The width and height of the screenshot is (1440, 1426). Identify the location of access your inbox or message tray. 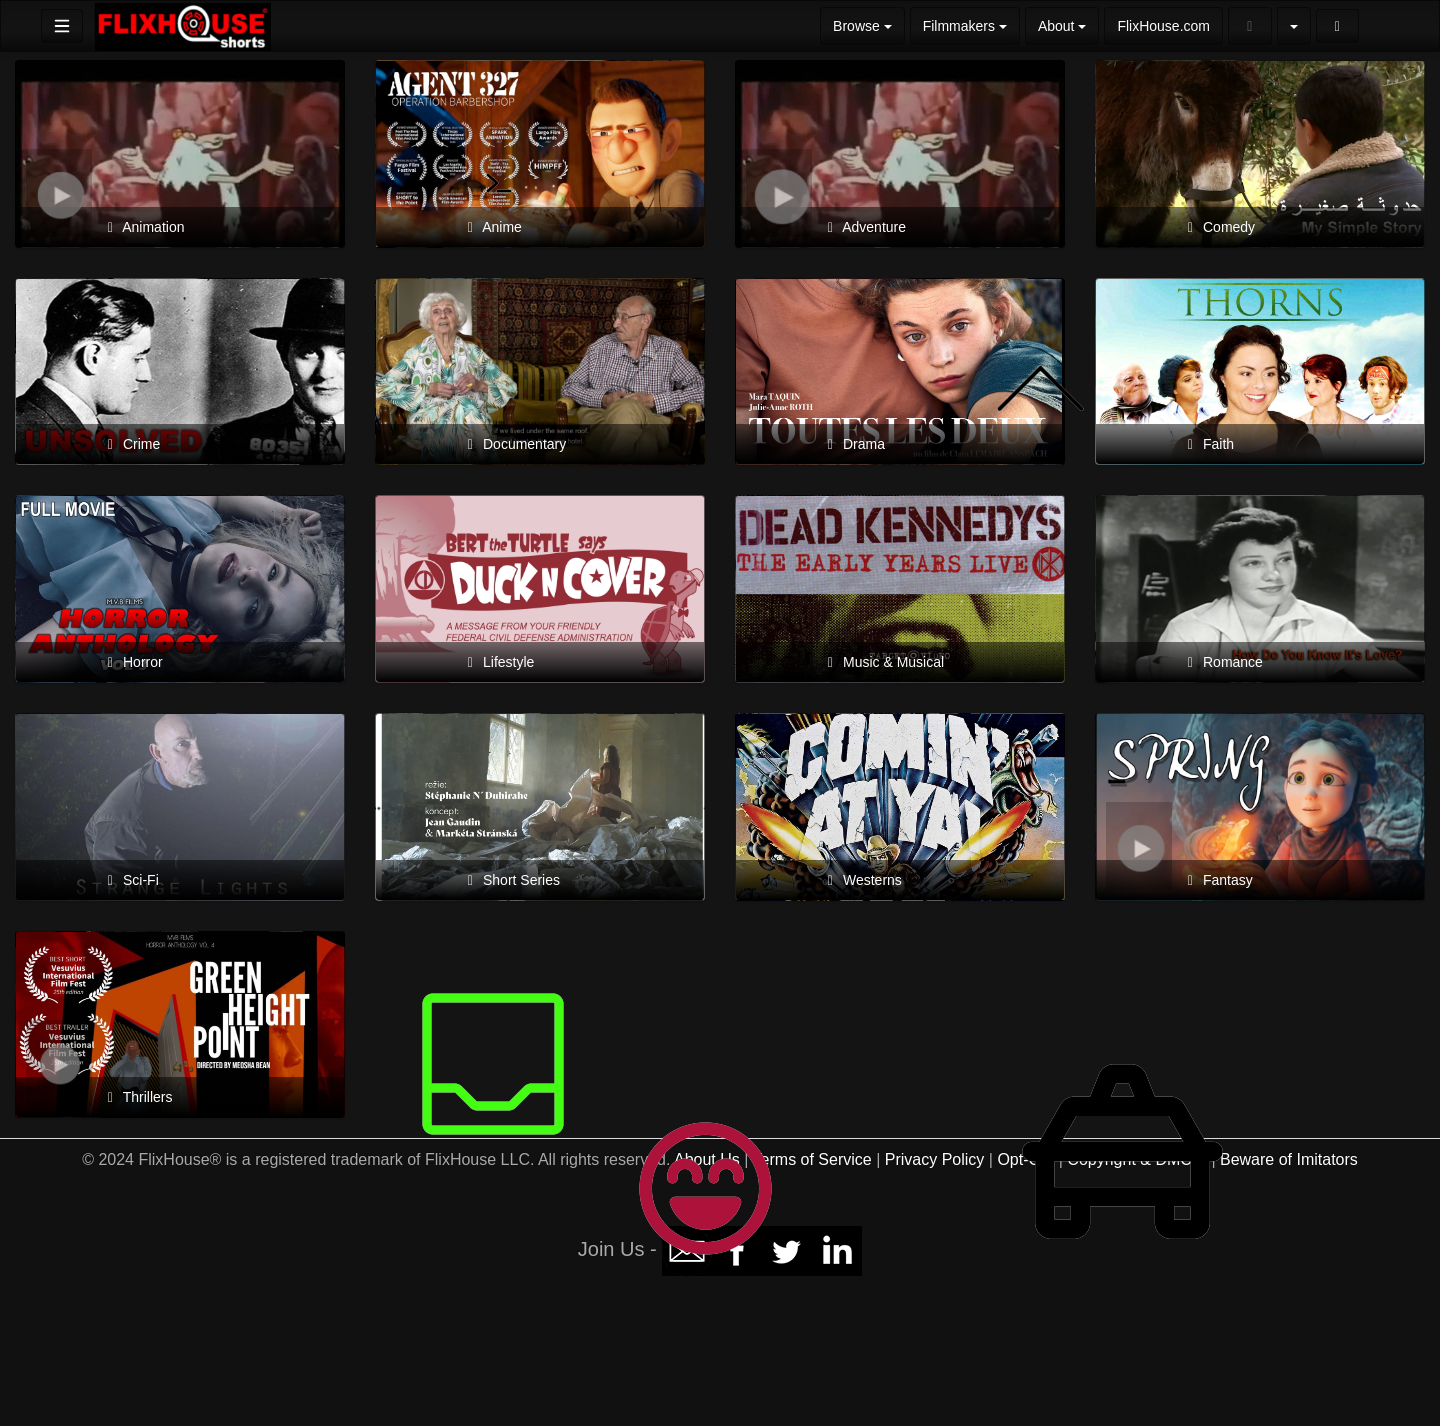
(493, 1064).